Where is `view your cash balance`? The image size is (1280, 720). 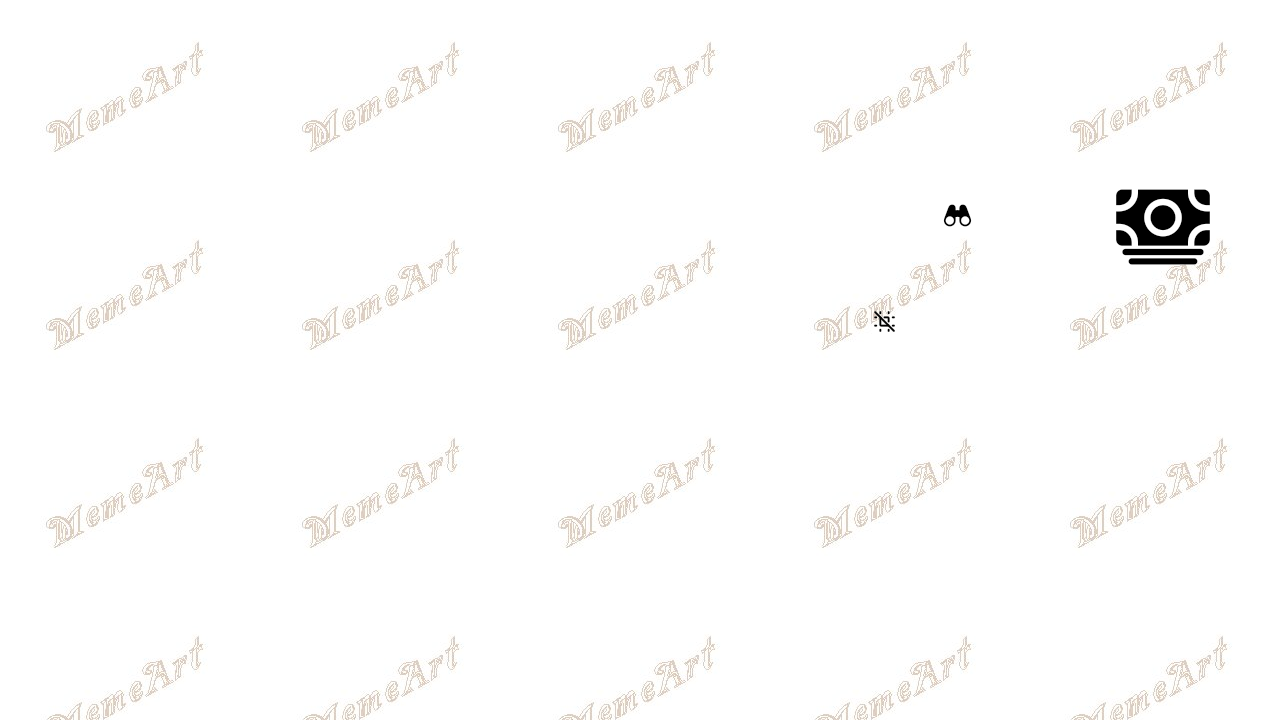 view your cash balance is located at coordinates (1163, 227).